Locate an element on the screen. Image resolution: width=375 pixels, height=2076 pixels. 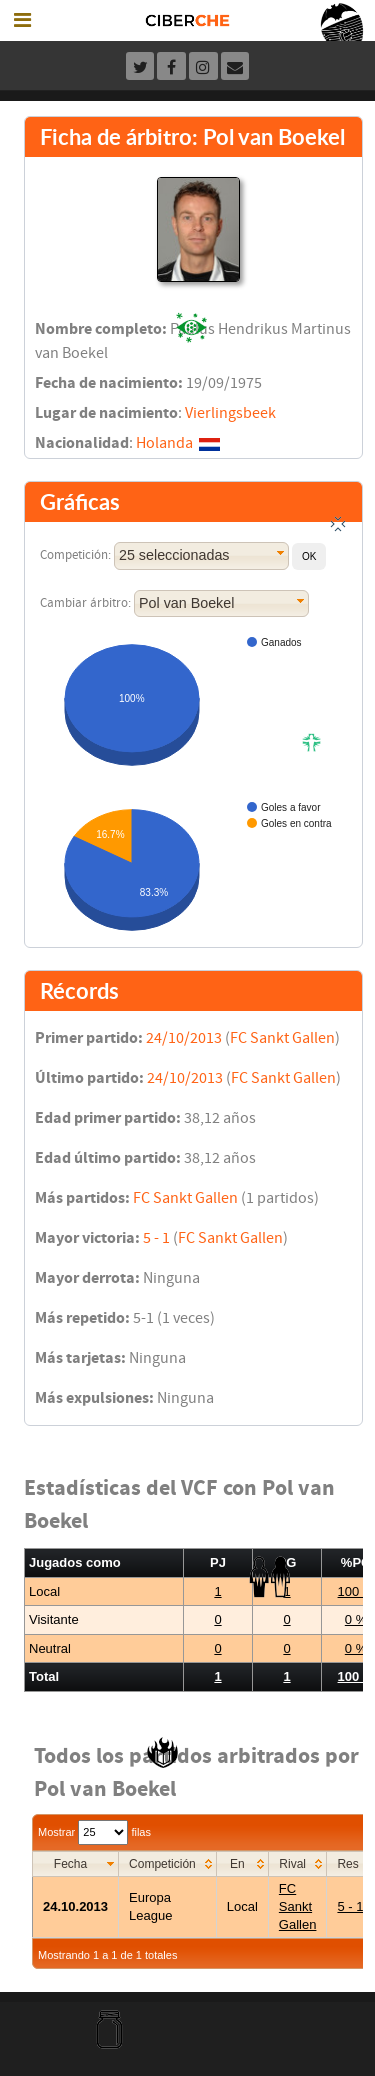
view frost or ice-related content is located at coordinates (191, 327).